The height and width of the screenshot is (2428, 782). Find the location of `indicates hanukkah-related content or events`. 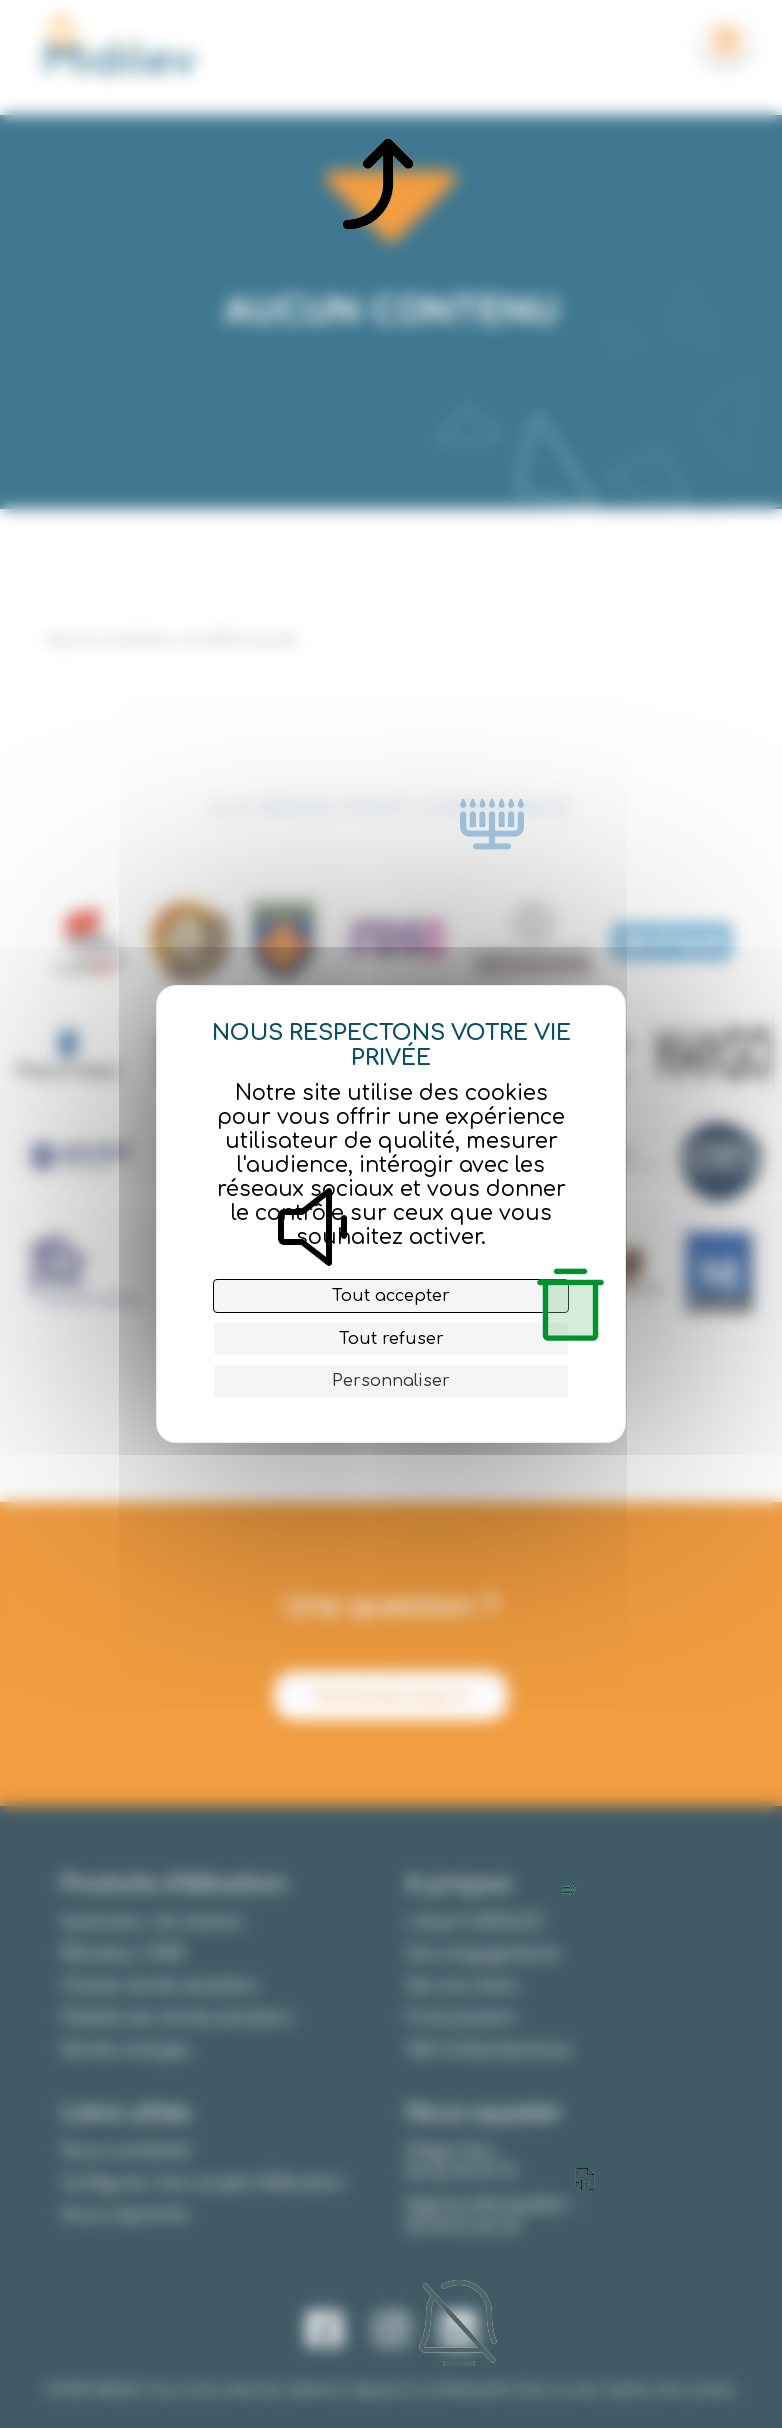

indicates hanukkah-related content or events is located at coordinates (492, 824).